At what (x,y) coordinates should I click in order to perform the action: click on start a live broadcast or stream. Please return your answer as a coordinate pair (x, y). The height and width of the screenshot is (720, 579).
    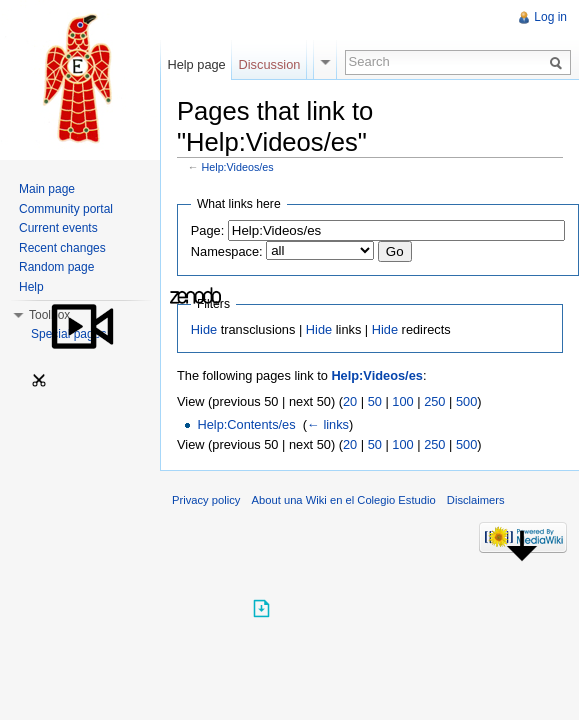
    Looking at the image, I should click on (82, 326).